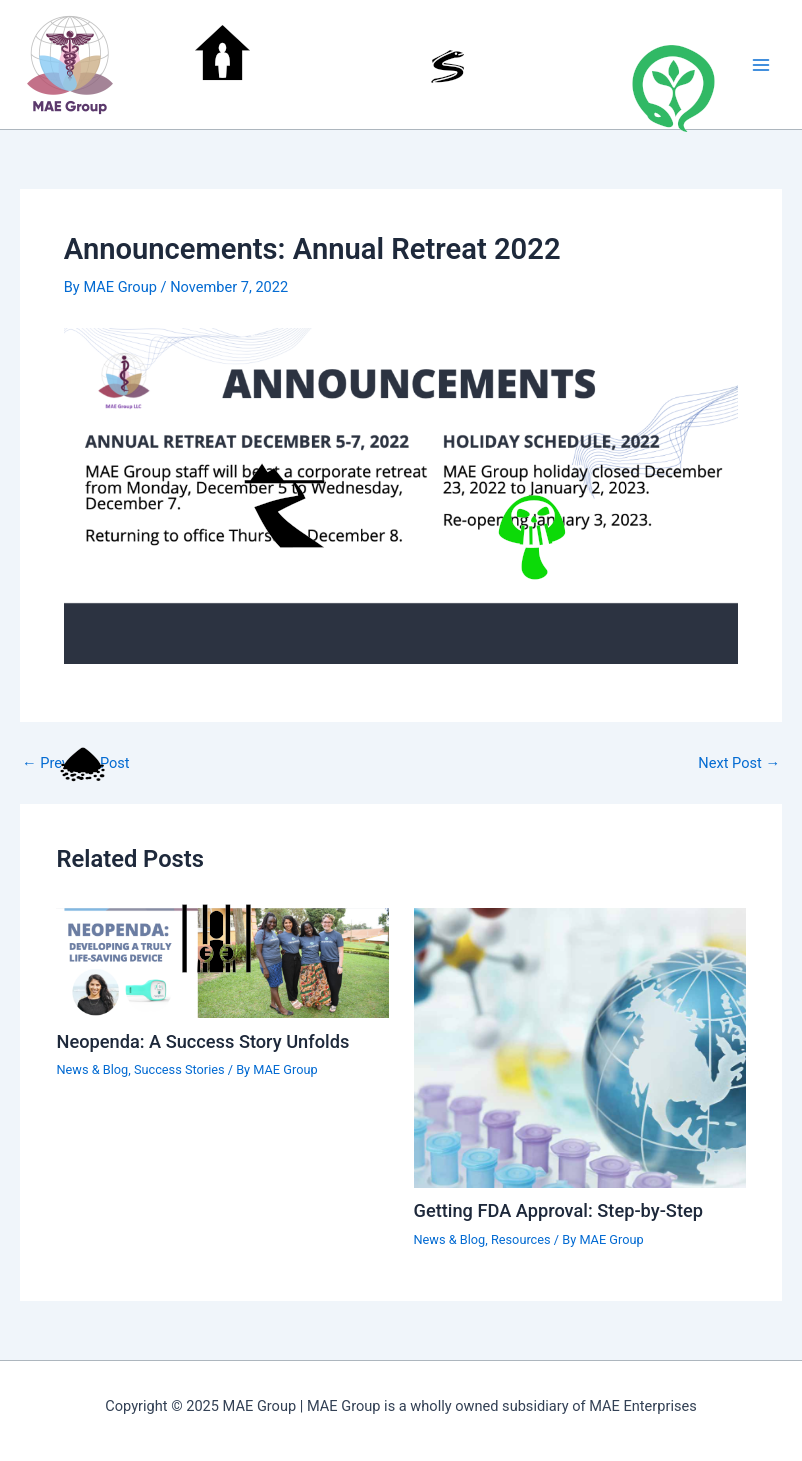  Describe the element at coordinates (222, 52) in the screenshot. I see `view player home base or headquarters` at that location.